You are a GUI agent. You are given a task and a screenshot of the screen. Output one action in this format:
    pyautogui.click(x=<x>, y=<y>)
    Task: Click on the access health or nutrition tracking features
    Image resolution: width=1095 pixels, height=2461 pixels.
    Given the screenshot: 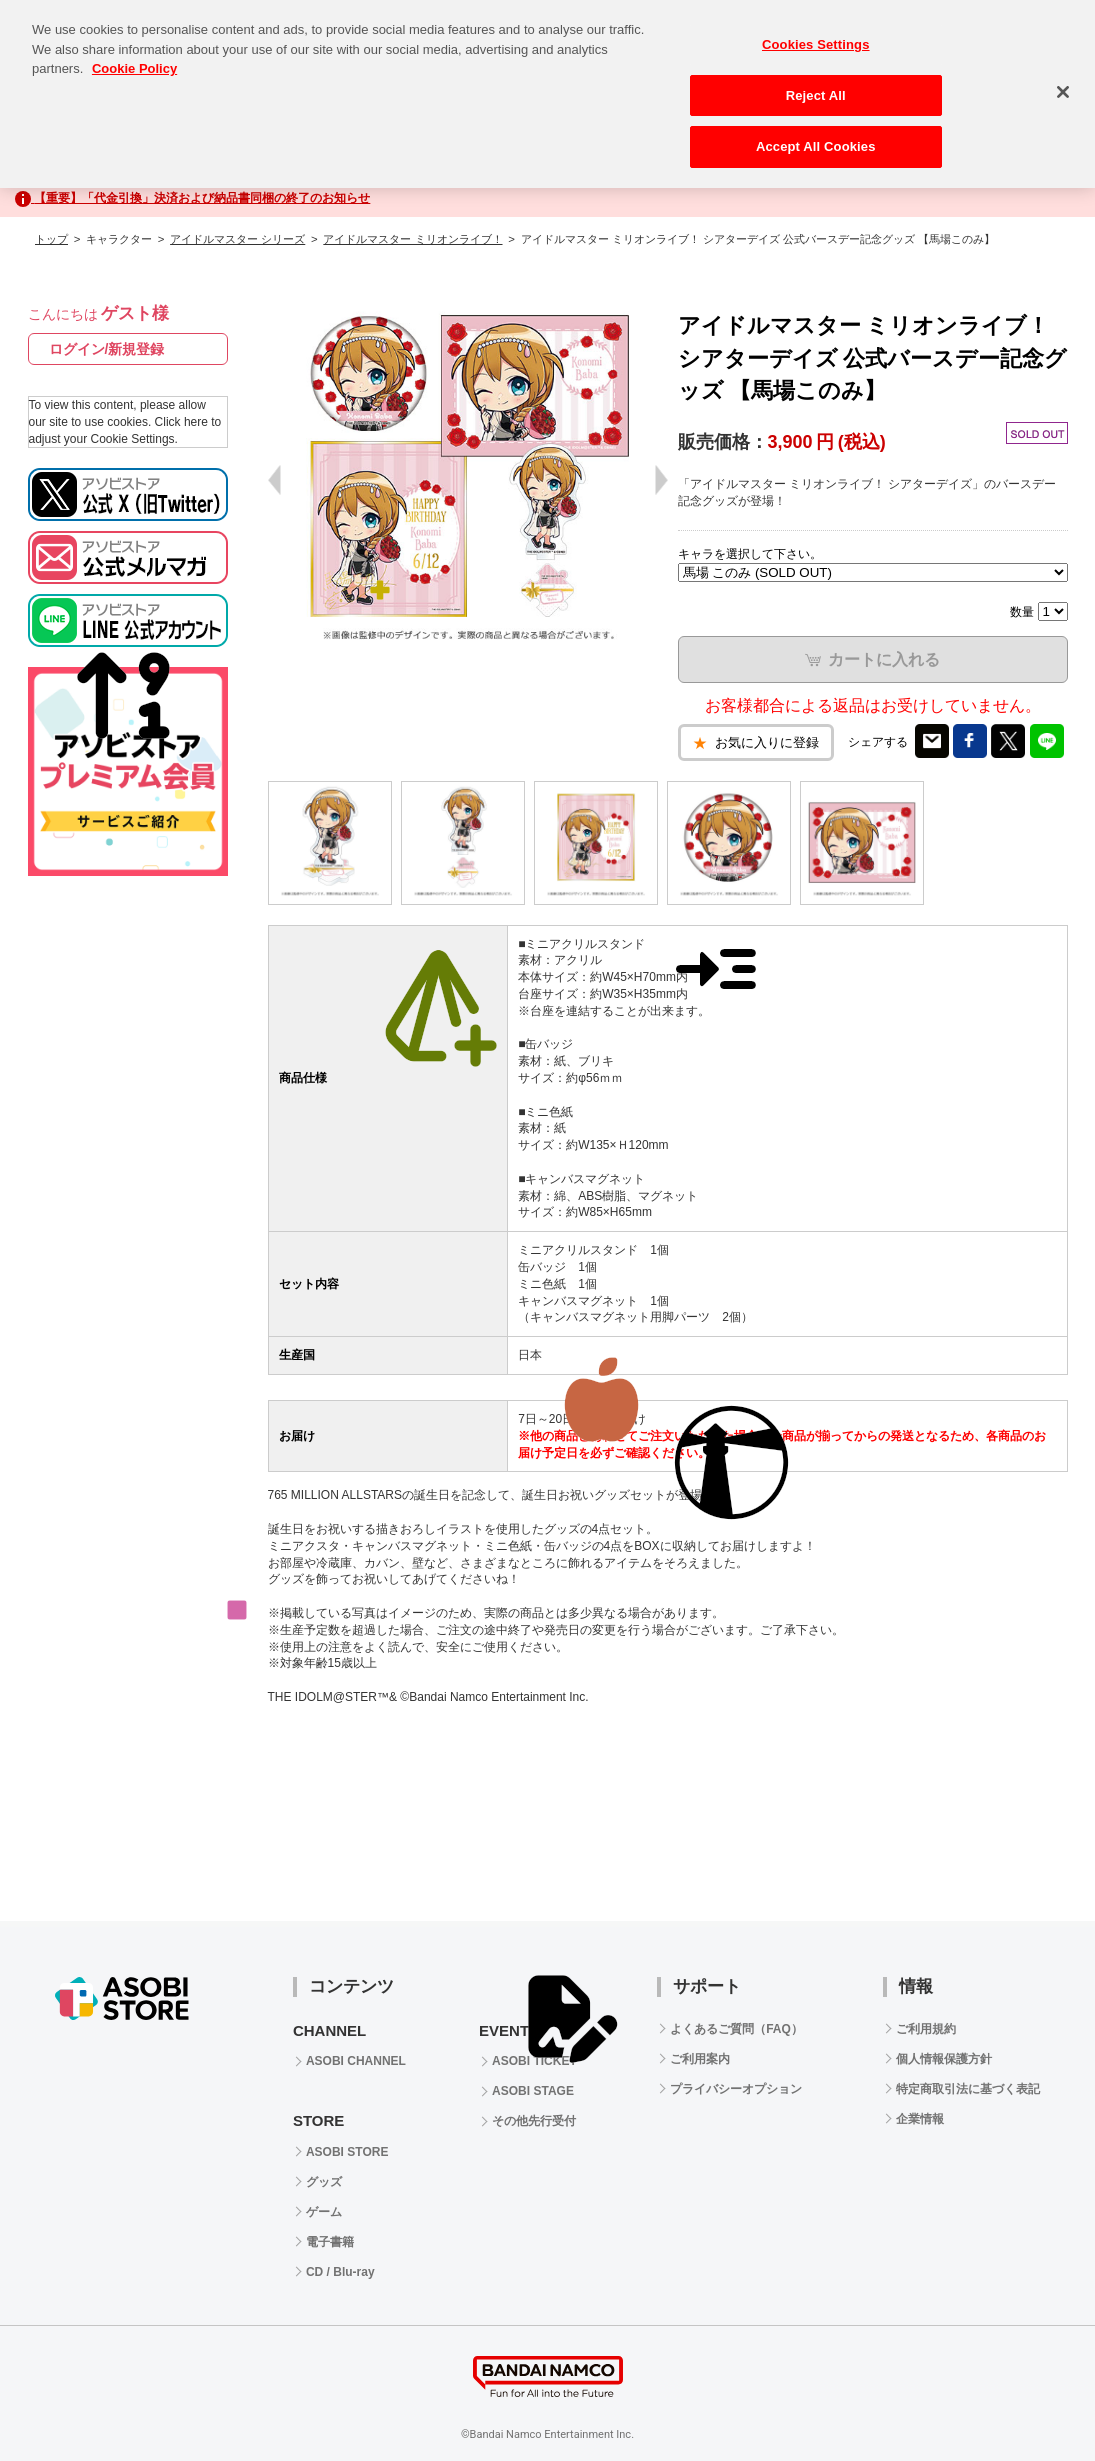 What is the action you would take?
    pyautogui.click(x=601, y=1399)
    